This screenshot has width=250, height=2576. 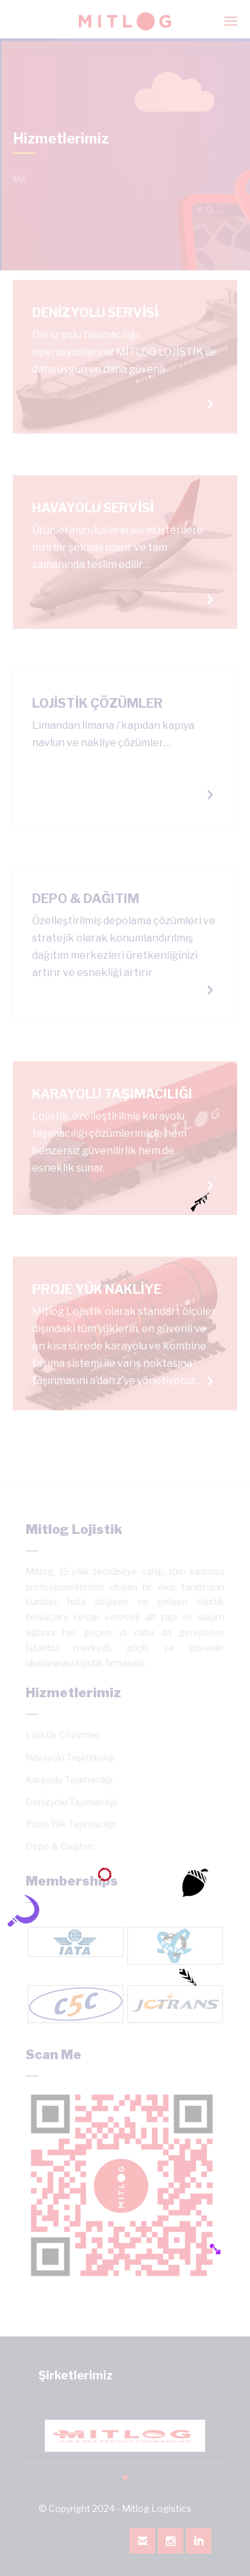 What do you see at coordinates (104, 1874) in the screenshot?
I see `view performance or speed metrics` at bounding box center [104, 1874].